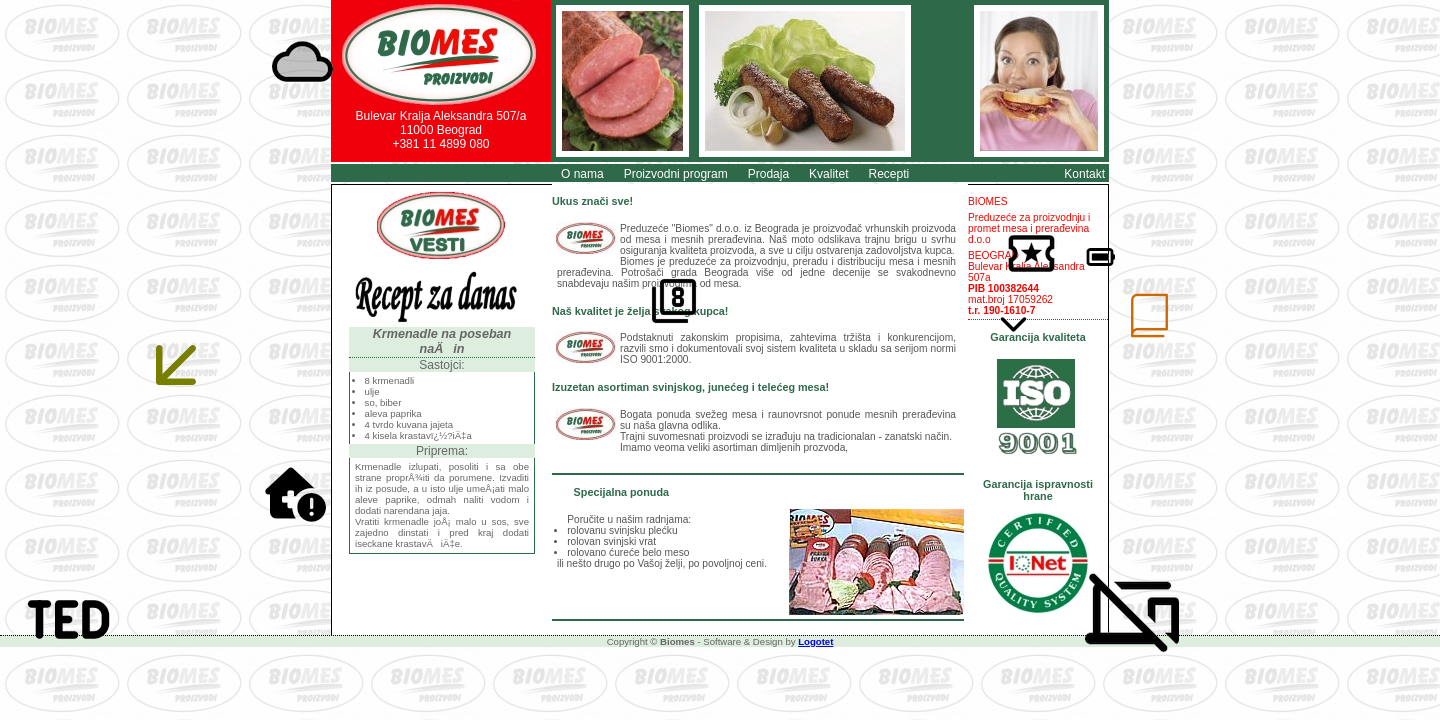 This screenshot has height=720, width=1440. I want to click on home healthcare alert or urgent medical notice, so click(294, 493).